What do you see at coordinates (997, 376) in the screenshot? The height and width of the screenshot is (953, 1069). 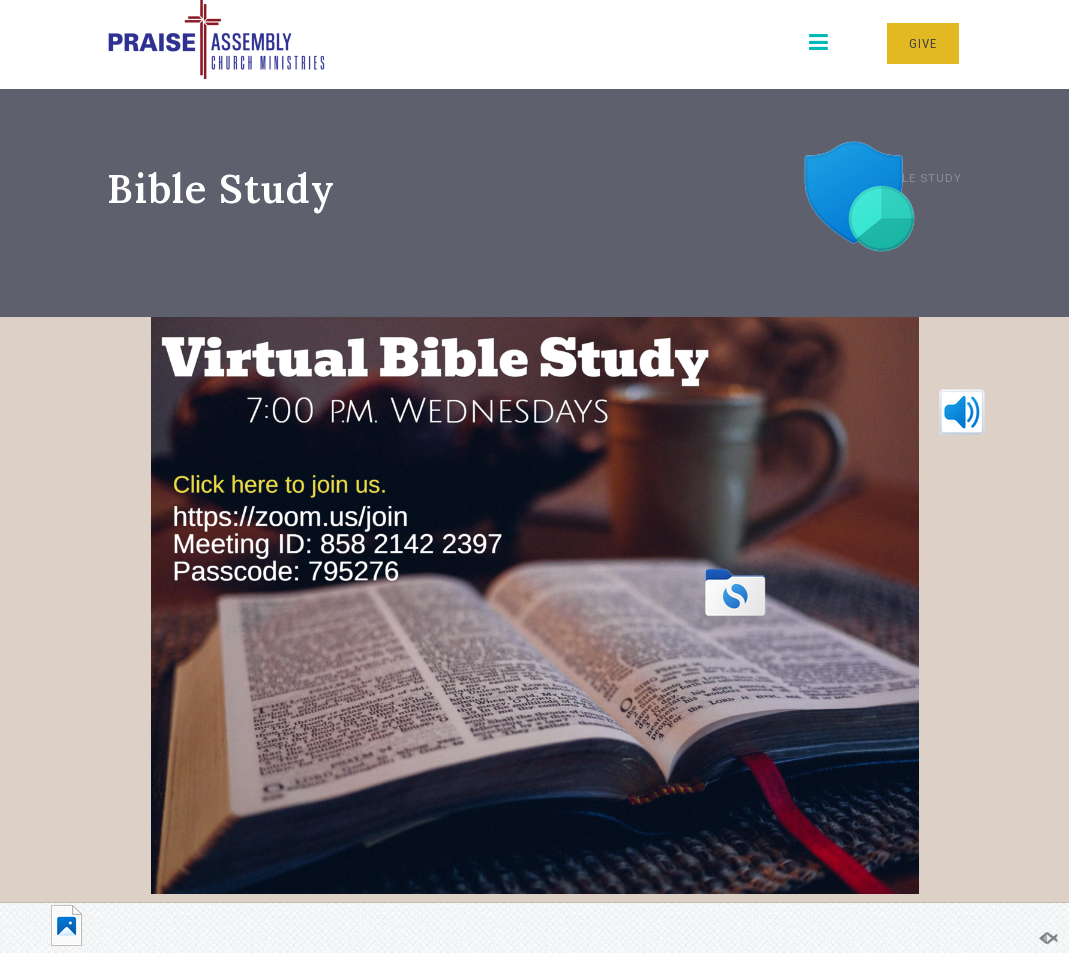 I see `indicates sound or audio is enabled` at bounding box center [997, 376].